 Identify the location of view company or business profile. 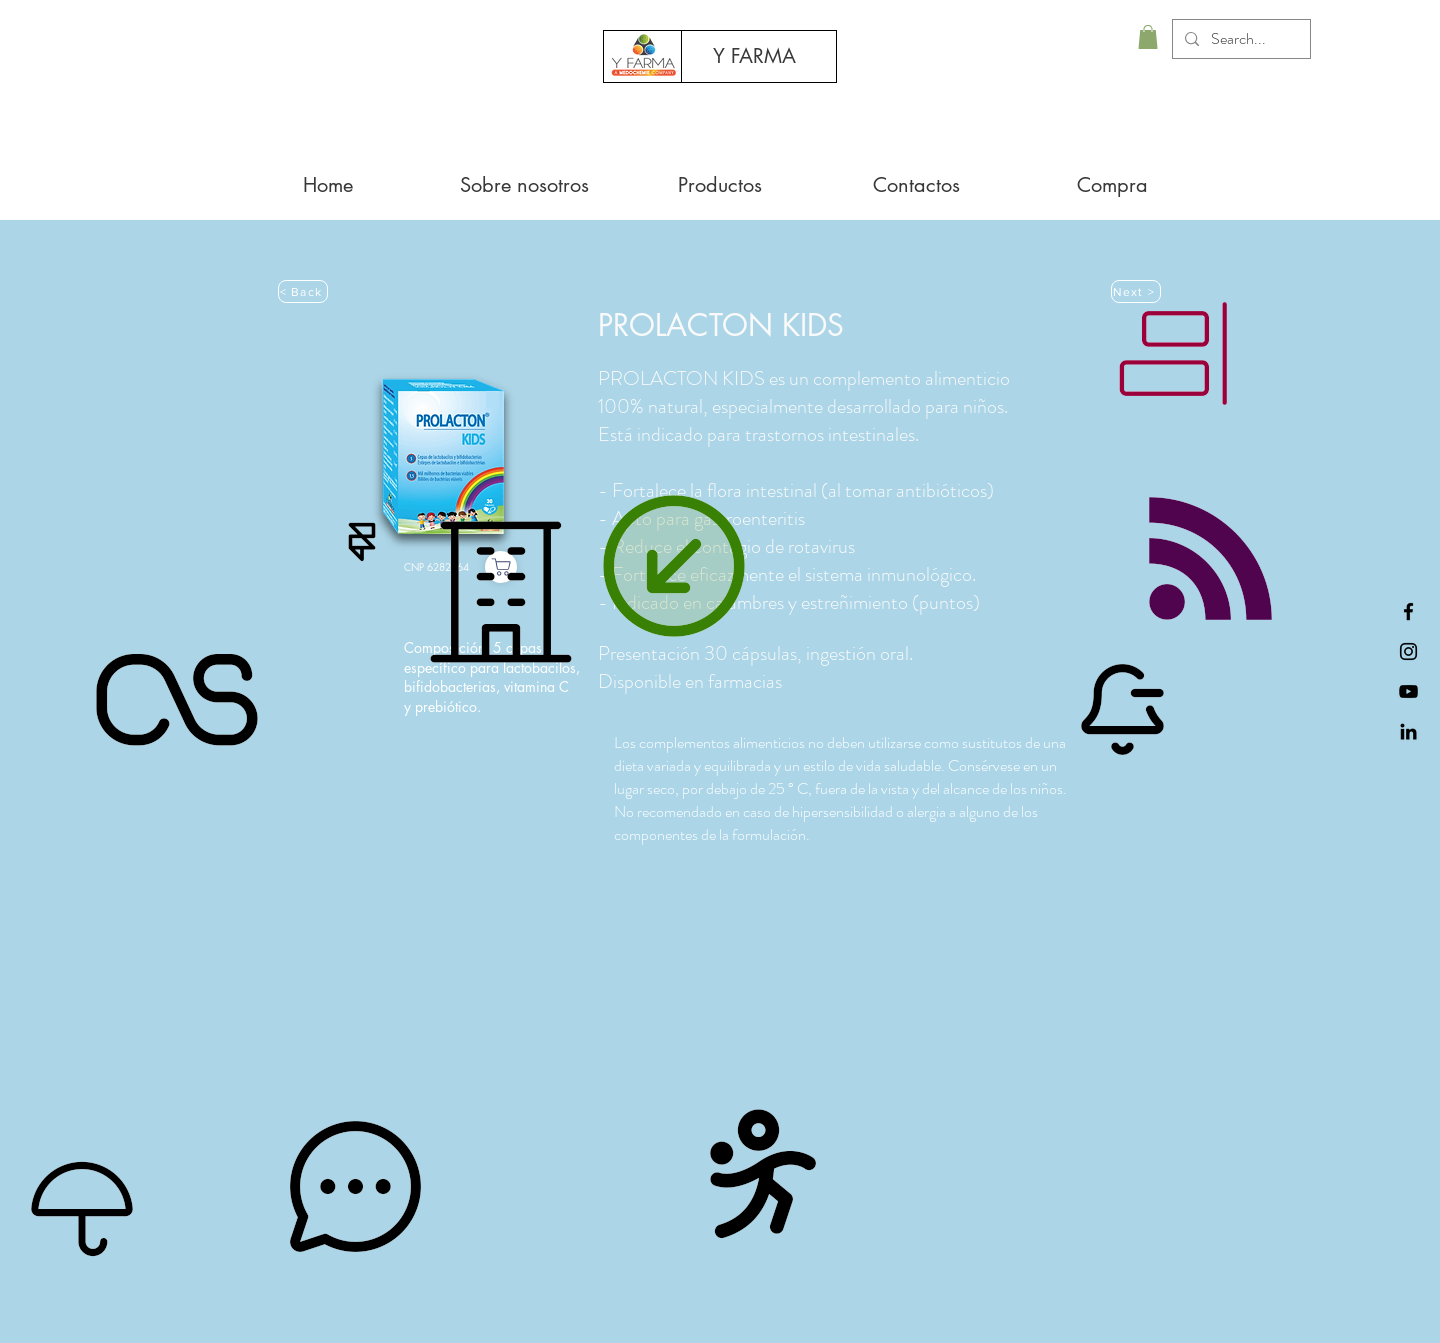
(501, 592).